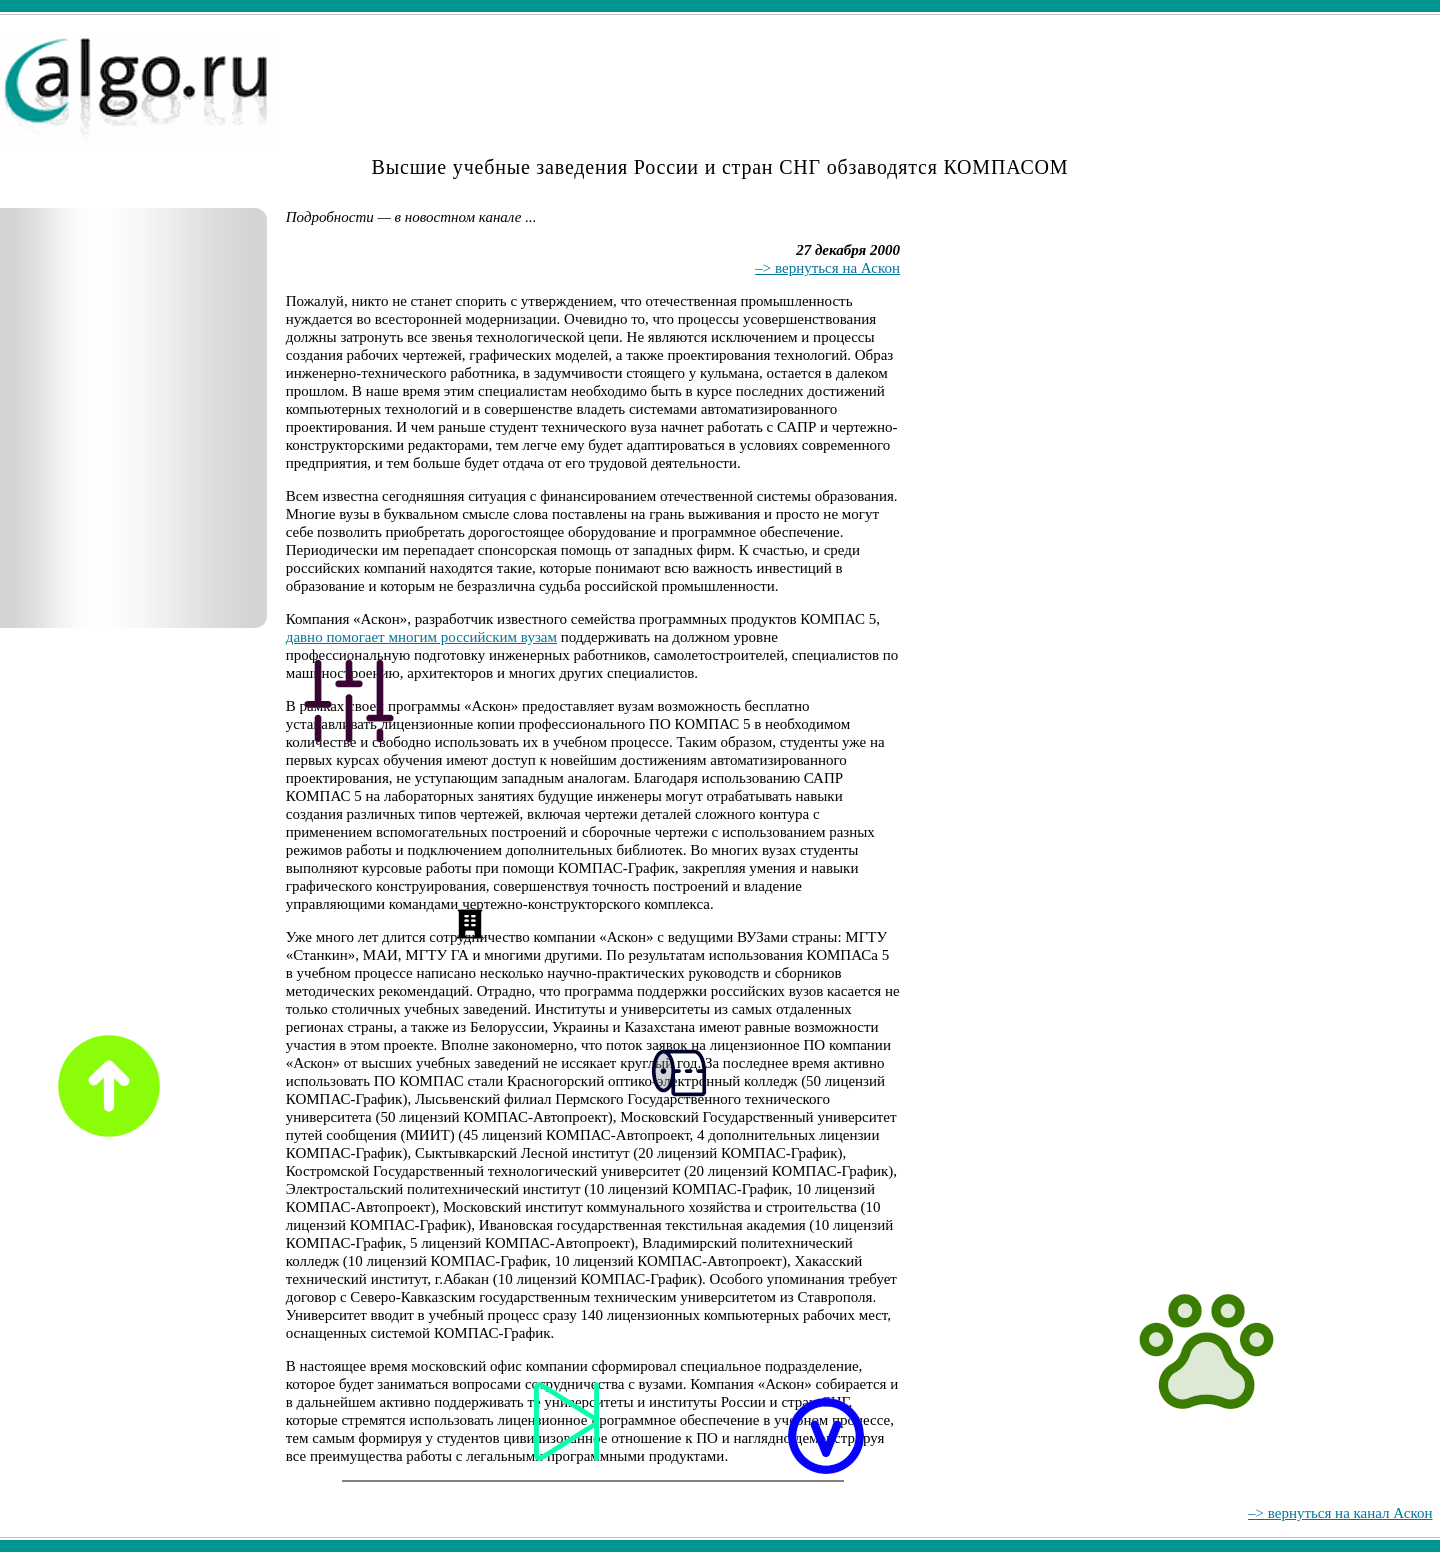 The width and height of the screenshot is (1440, 1552). I want to click on skip to the next track or media item, so click(566, 1421).